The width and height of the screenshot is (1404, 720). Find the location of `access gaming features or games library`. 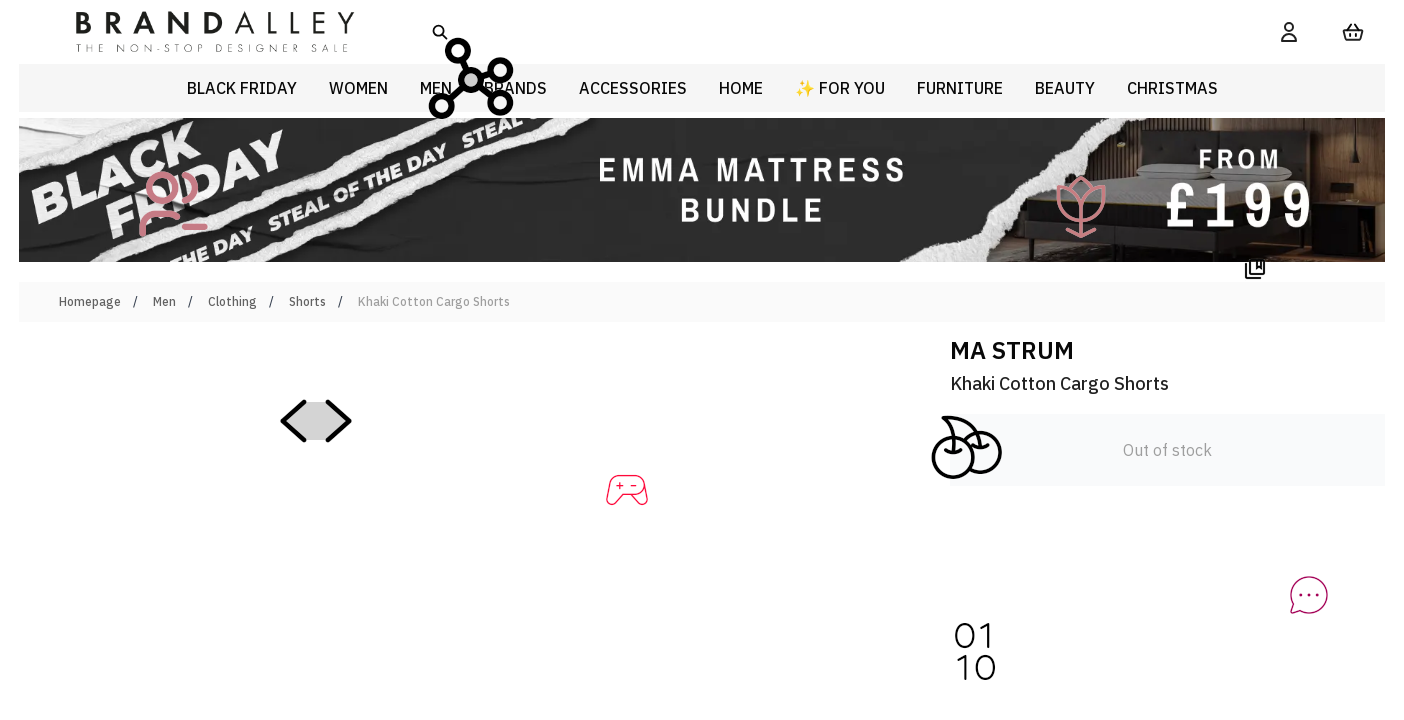

access gaming features or games library is located at coordinates (627, 490).